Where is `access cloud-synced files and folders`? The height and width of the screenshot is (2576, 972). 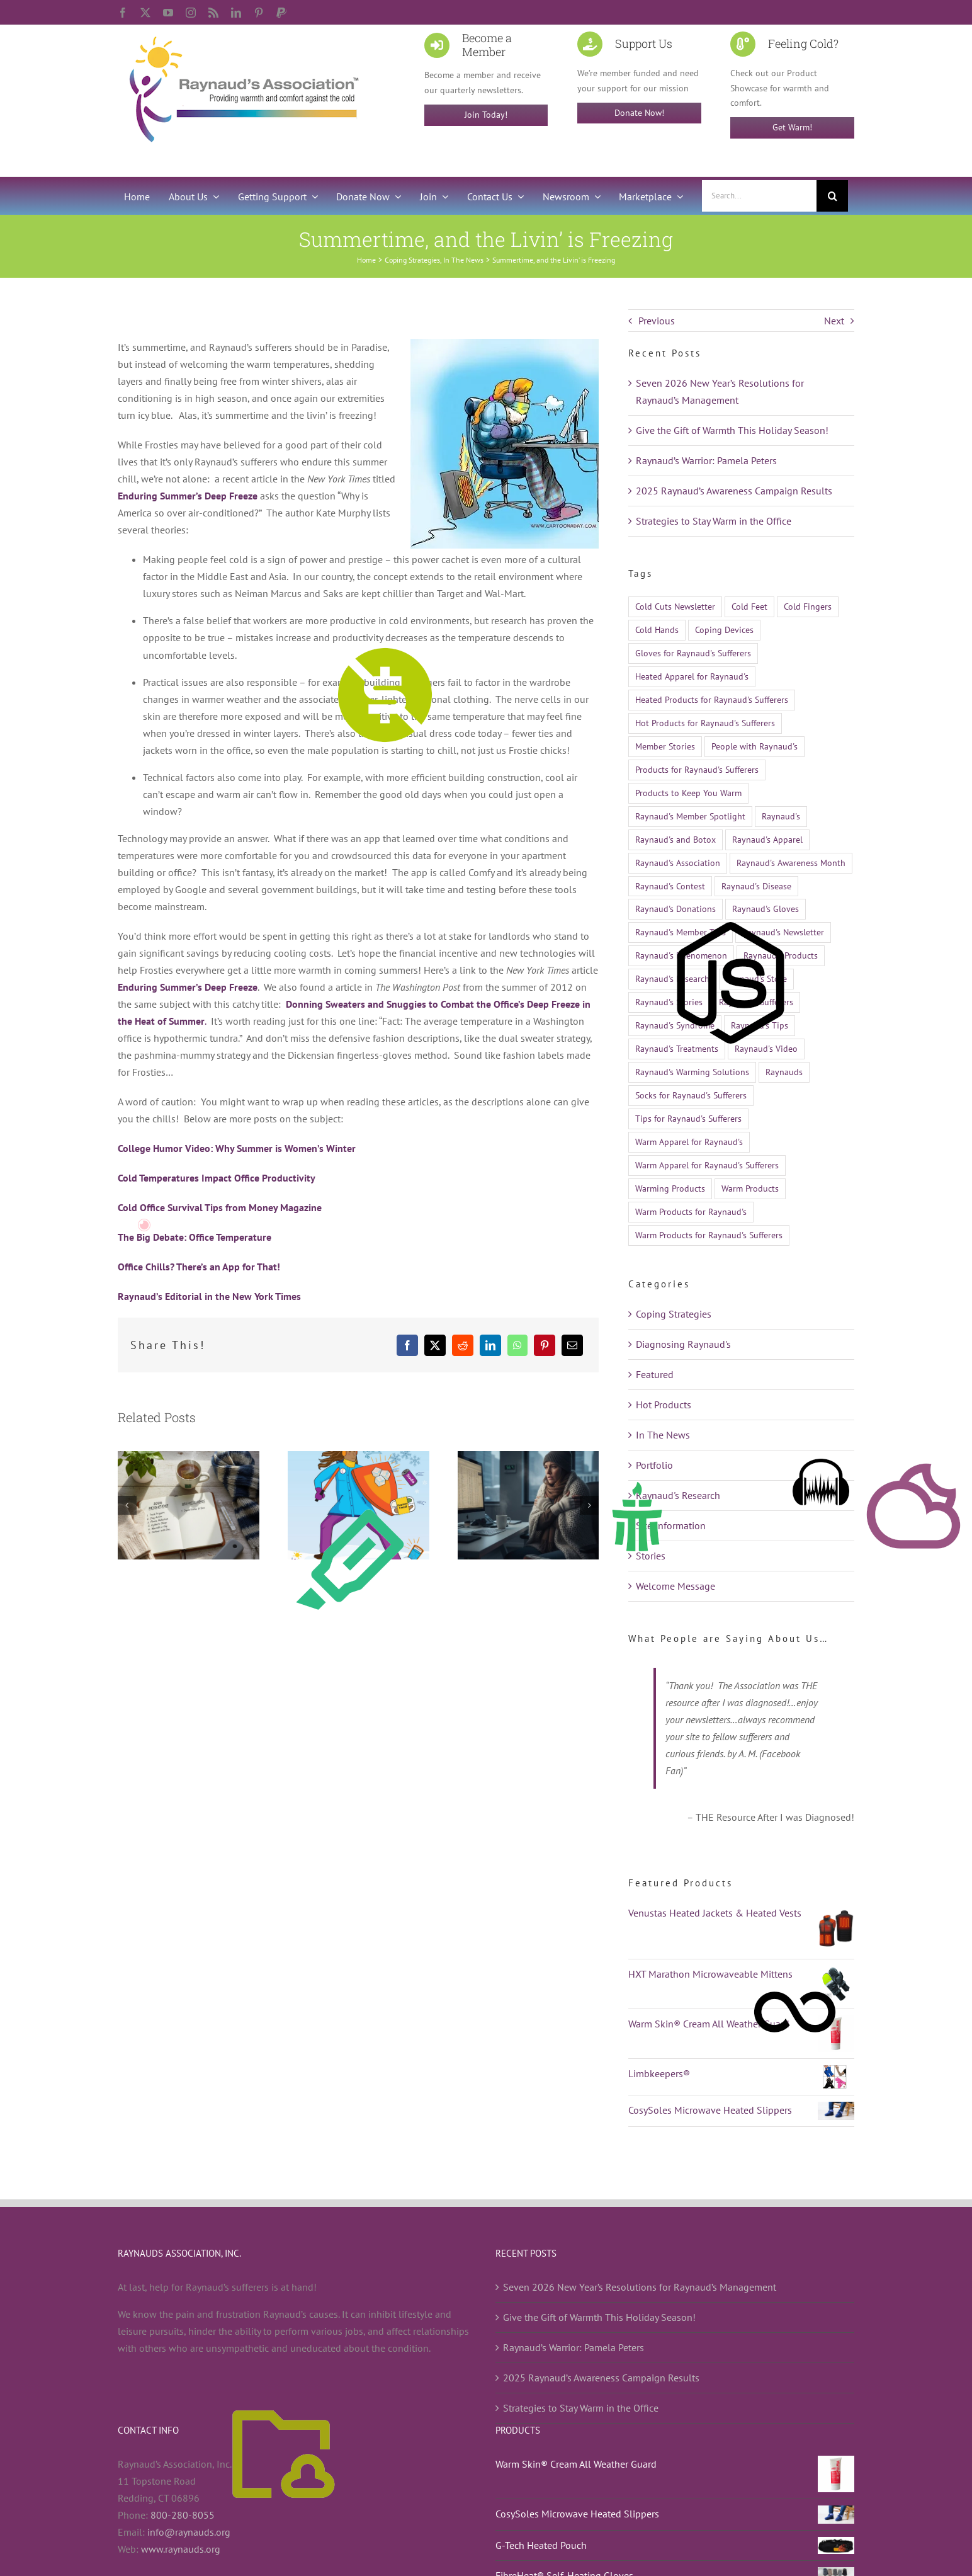 access cloud-synced files and folders is located at coordinates (281, 2454).